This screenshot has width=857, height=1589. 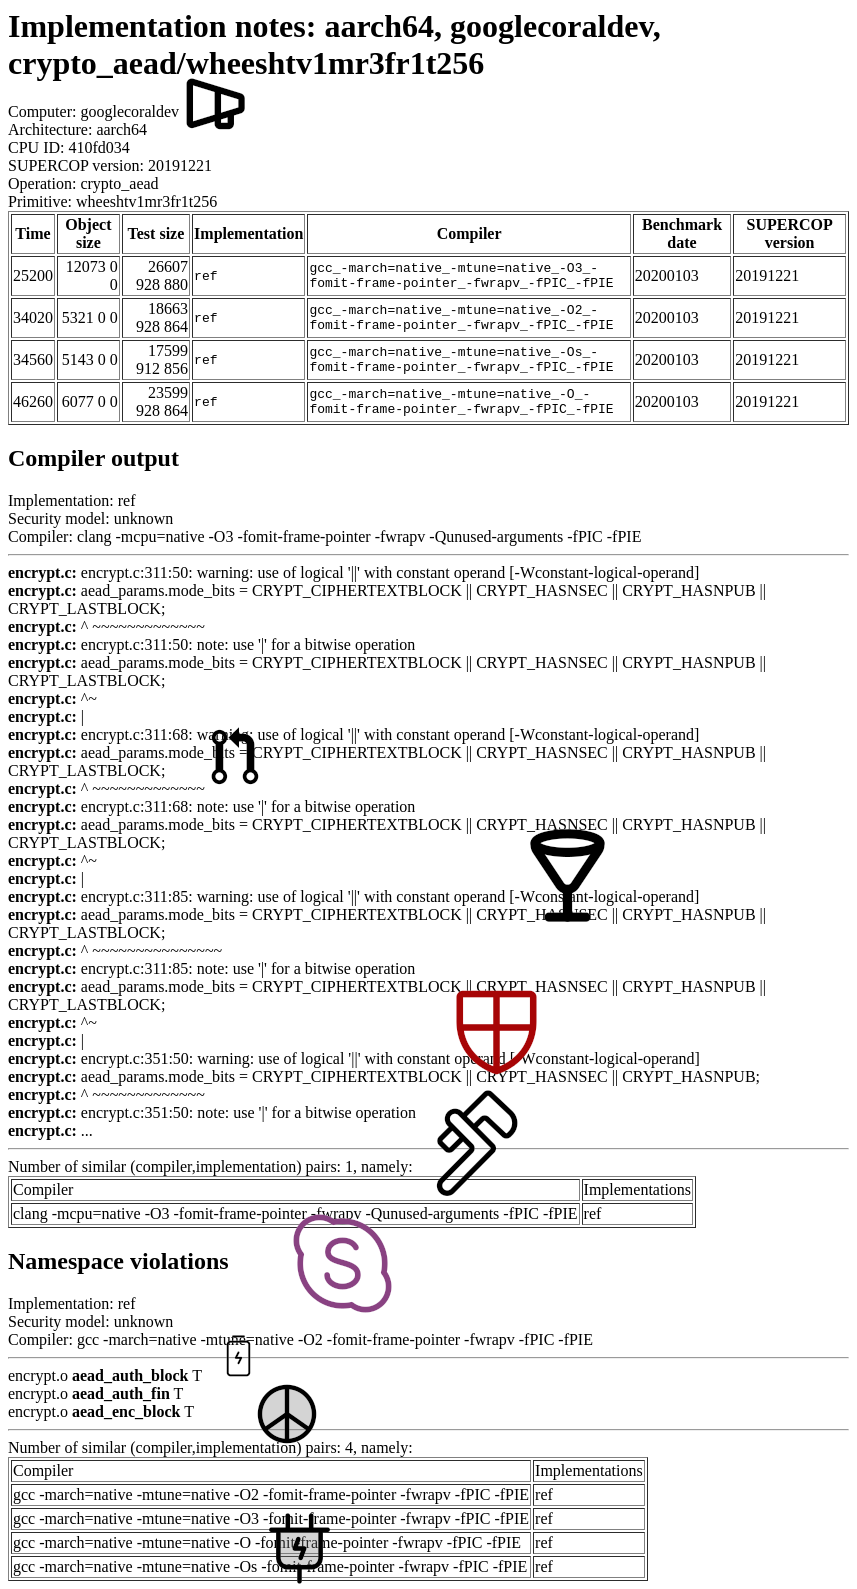 What do you see at coordinates (567, 875) in the screenshot?
I see `view bar or cocktail menu` at bounding box center [567, 875].